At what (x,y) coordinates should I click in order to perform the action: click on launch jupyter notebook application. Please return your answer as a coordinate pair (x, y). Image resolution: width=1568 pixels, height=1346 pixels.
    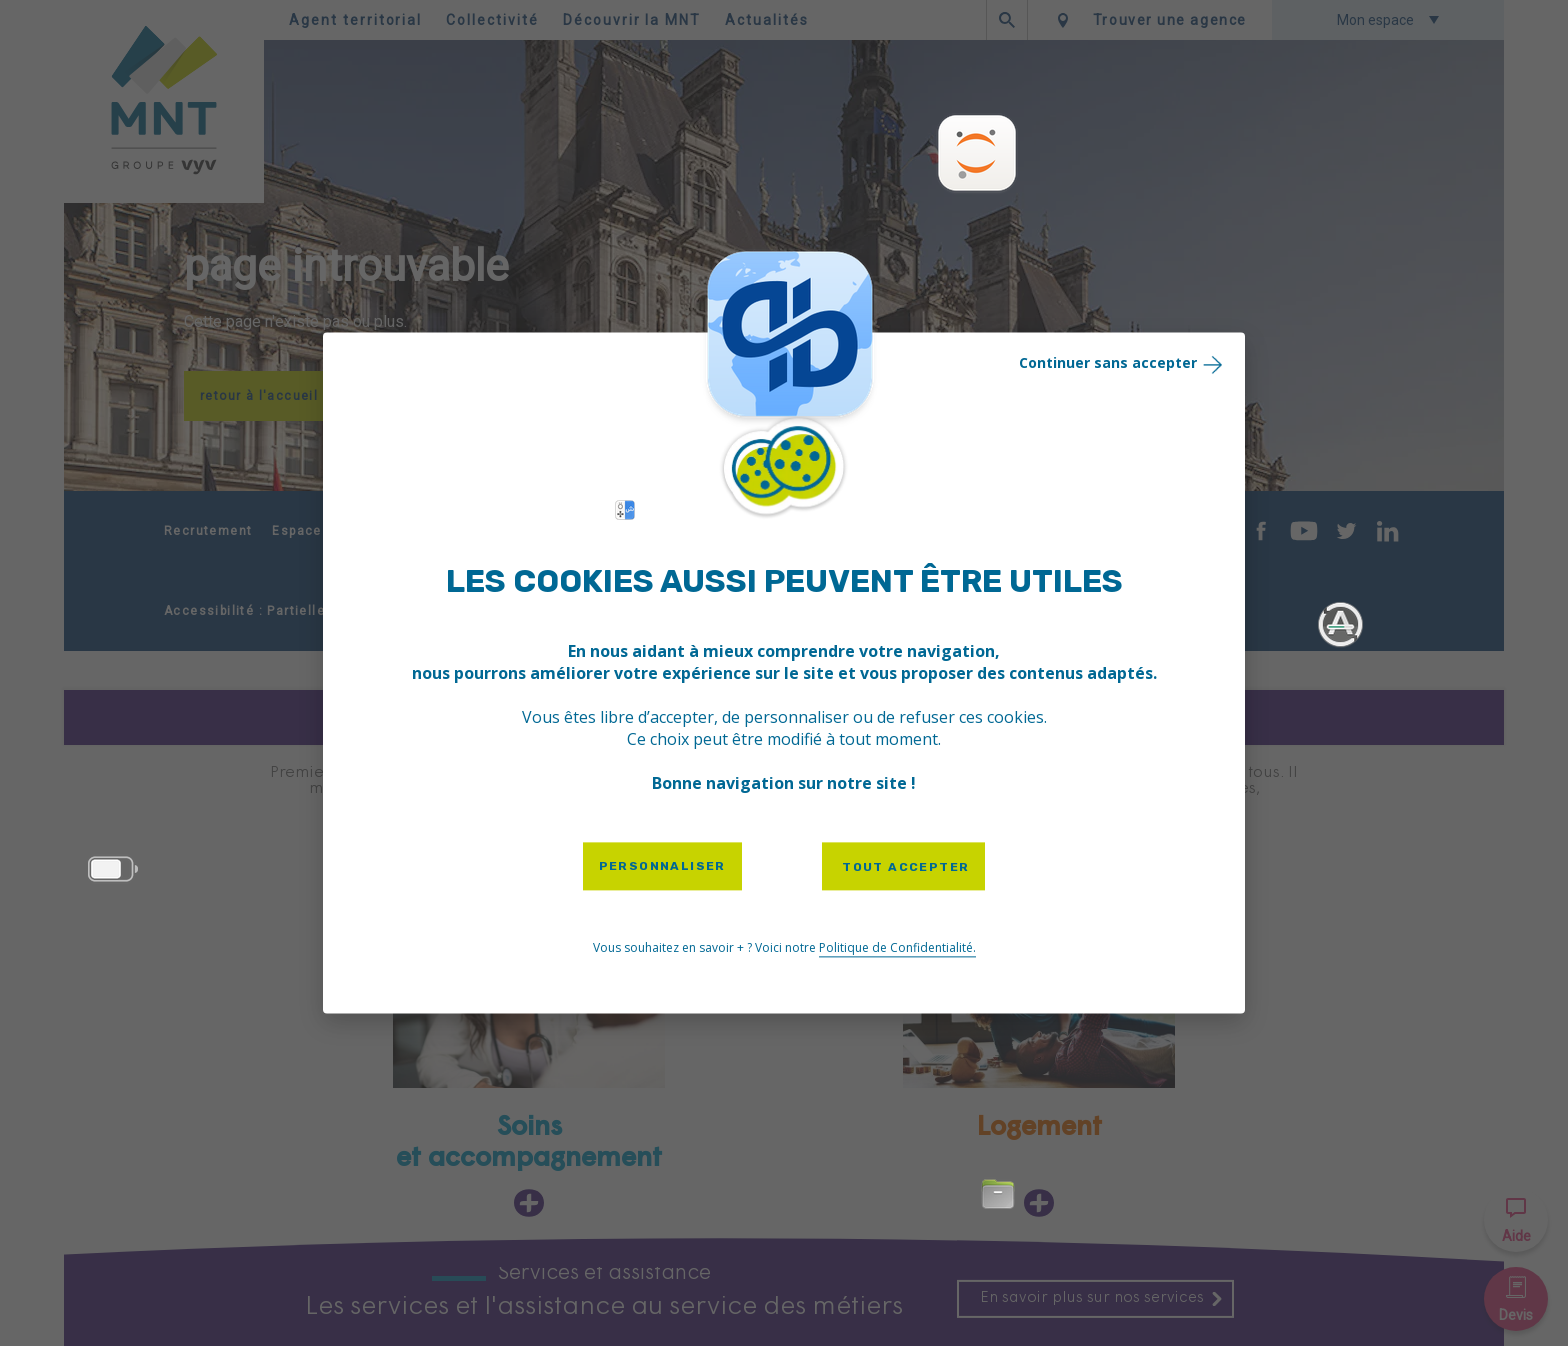
    Looking at the image, I should click on (976, 153).